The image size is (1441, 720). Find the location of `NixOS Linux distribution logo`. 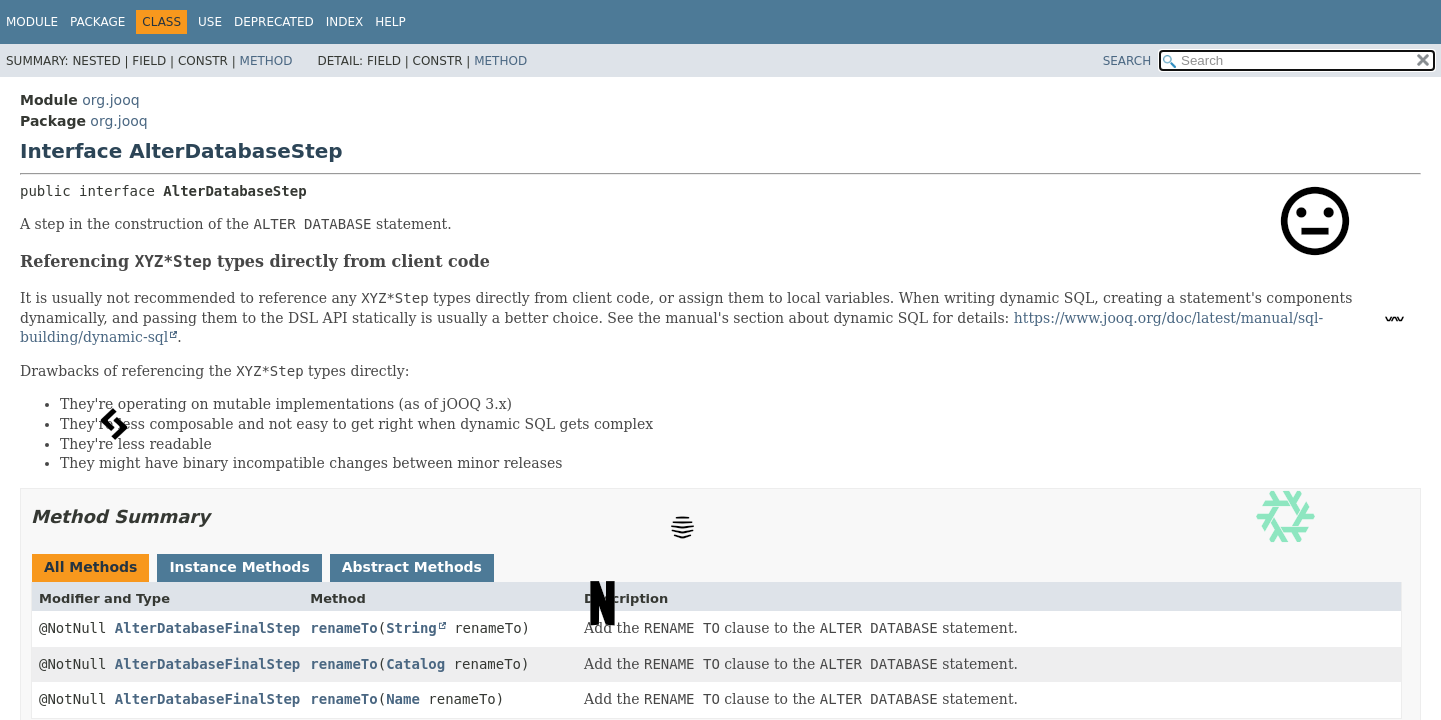

NixOS Linux distribution logo is located at coordinates (1285, 516).